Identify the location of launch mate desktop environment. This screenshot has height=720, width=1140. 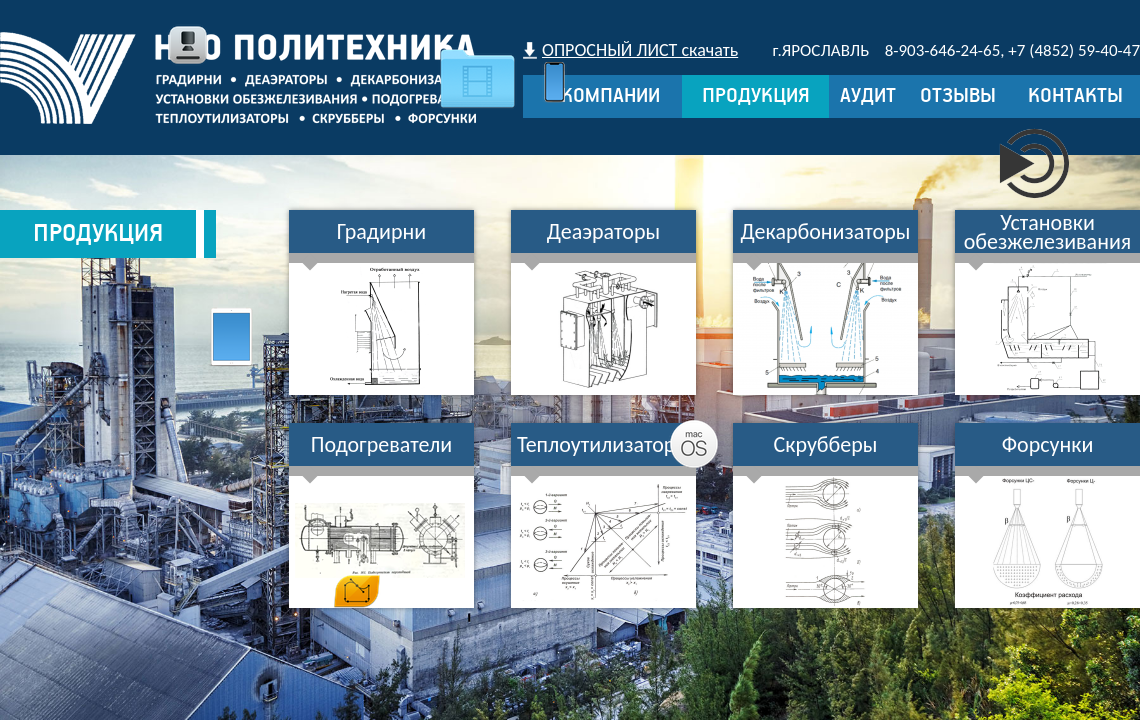
(1034, 163).